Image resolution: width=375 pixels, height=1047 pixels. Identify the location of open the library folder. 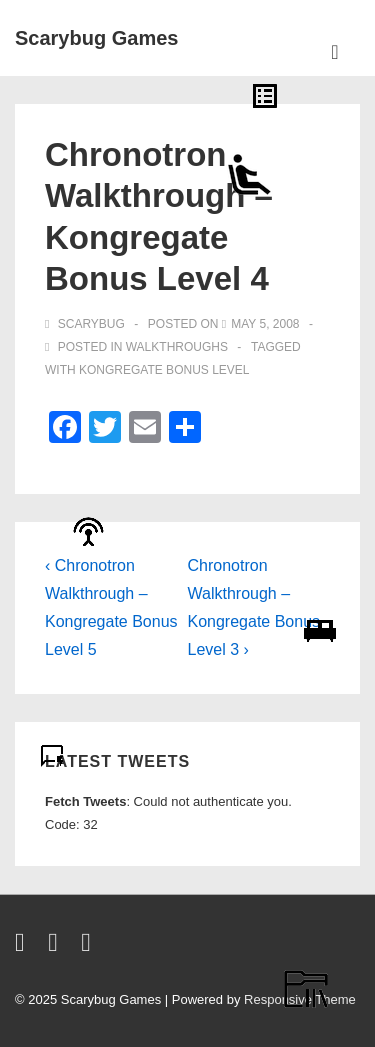
(306, 989).